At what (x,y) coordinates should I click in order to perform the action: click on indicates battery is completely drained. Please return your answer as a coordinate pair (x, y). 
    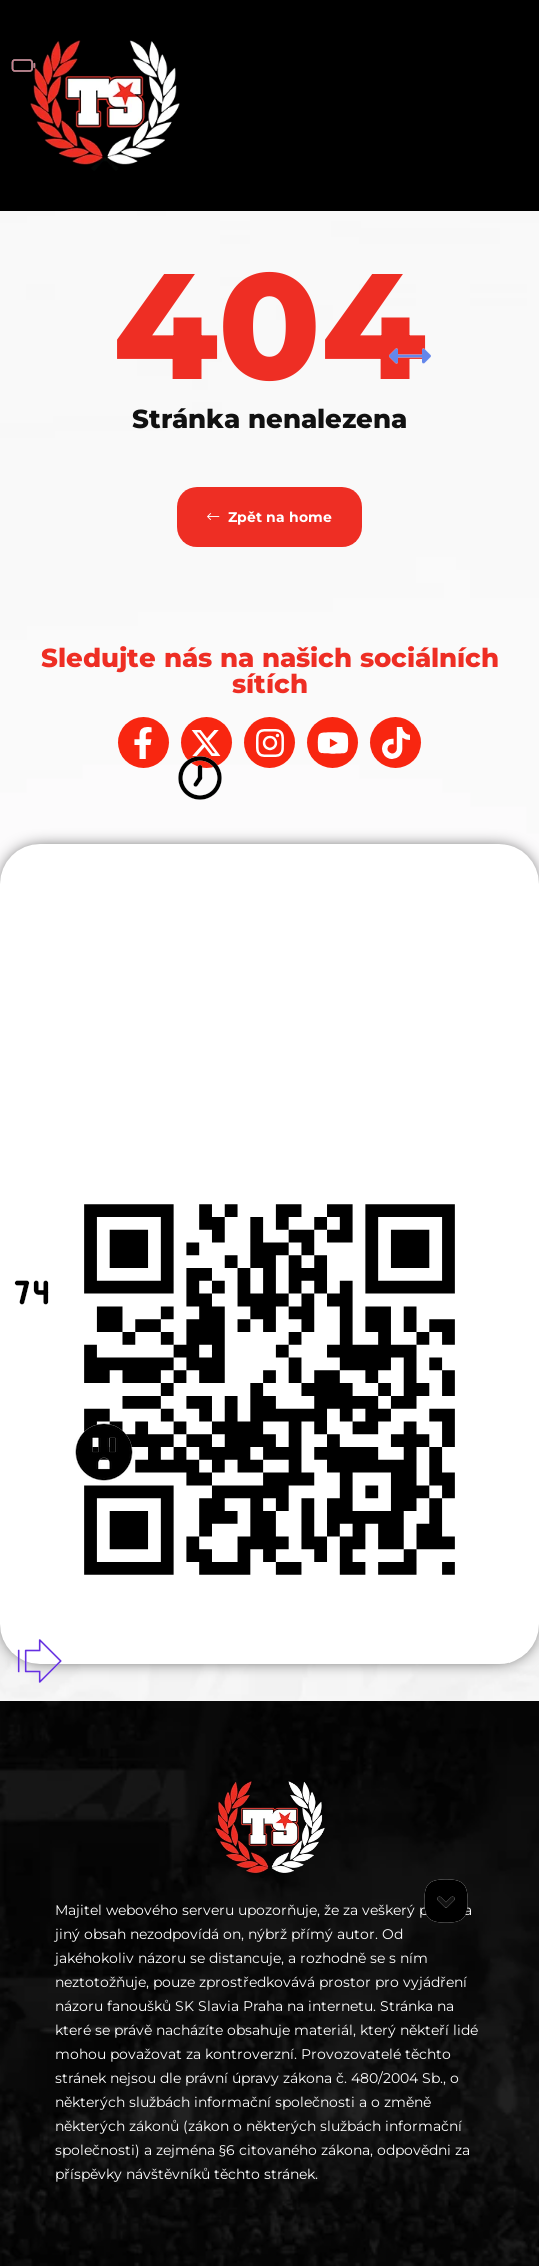
    Looking at the image, I should click on (23, 65).